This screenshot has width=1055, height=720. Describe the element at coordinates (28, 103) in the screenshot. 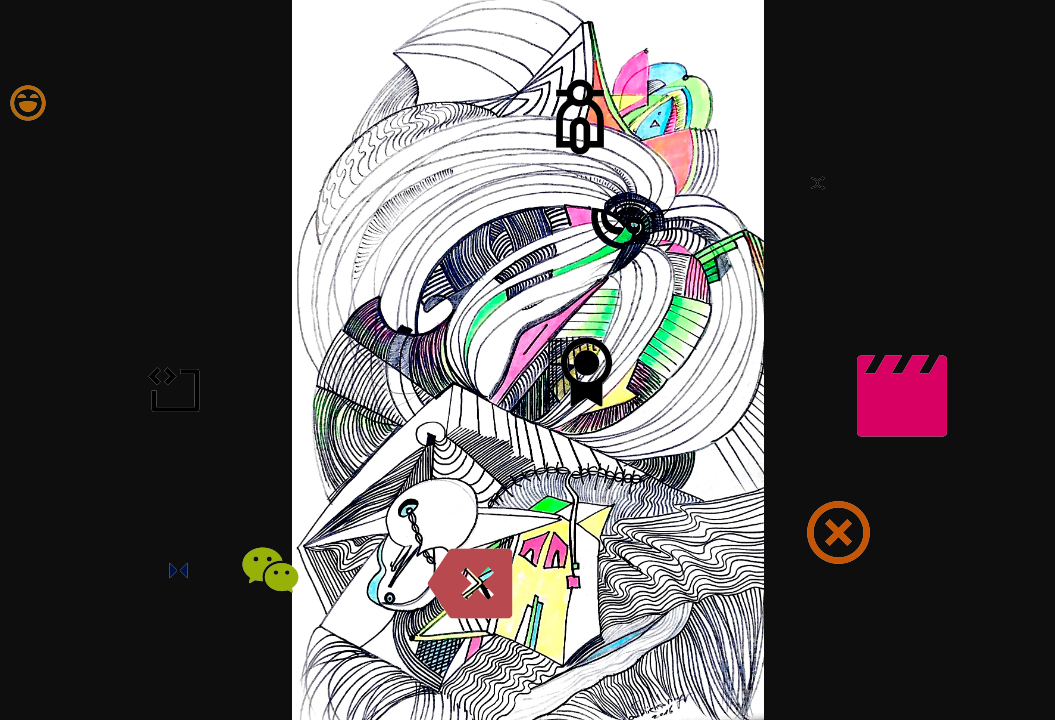

I see `add a laughing reaction to a message` at that location.